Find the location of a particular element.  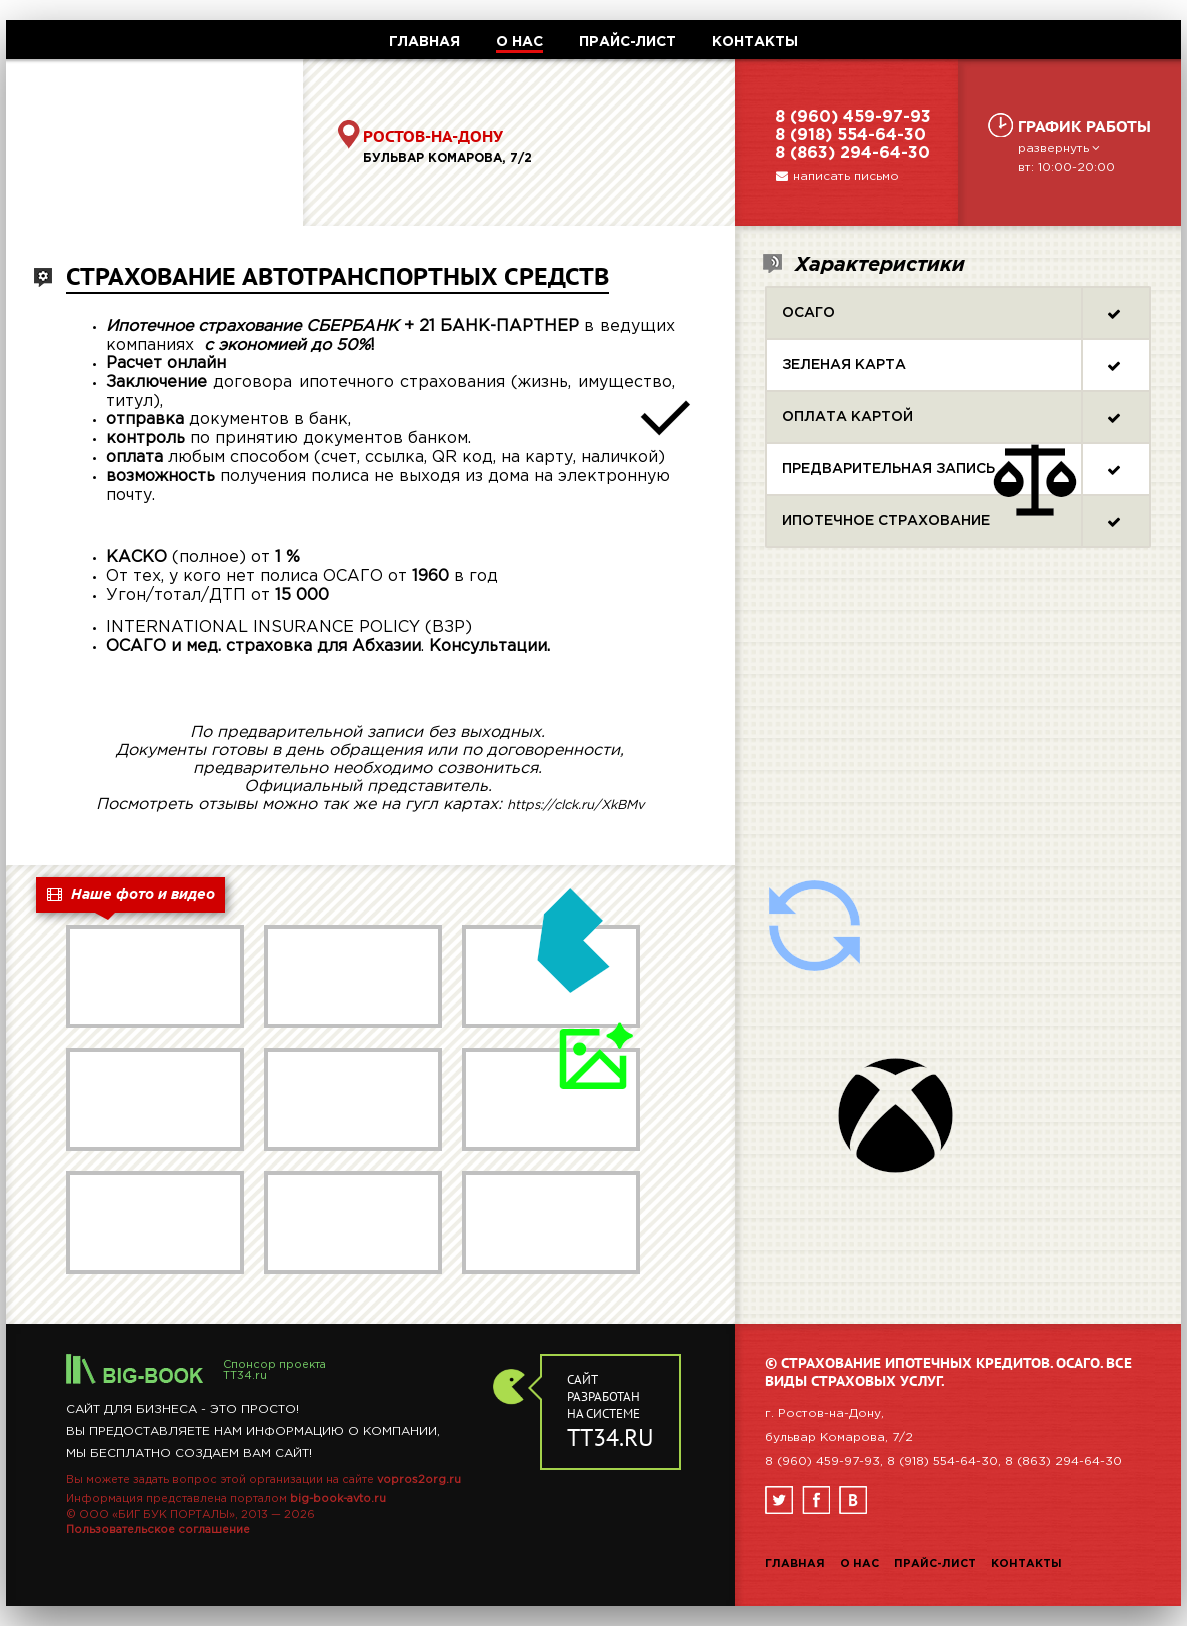

undo or revert to previous state is located at coordinates (814, 925).